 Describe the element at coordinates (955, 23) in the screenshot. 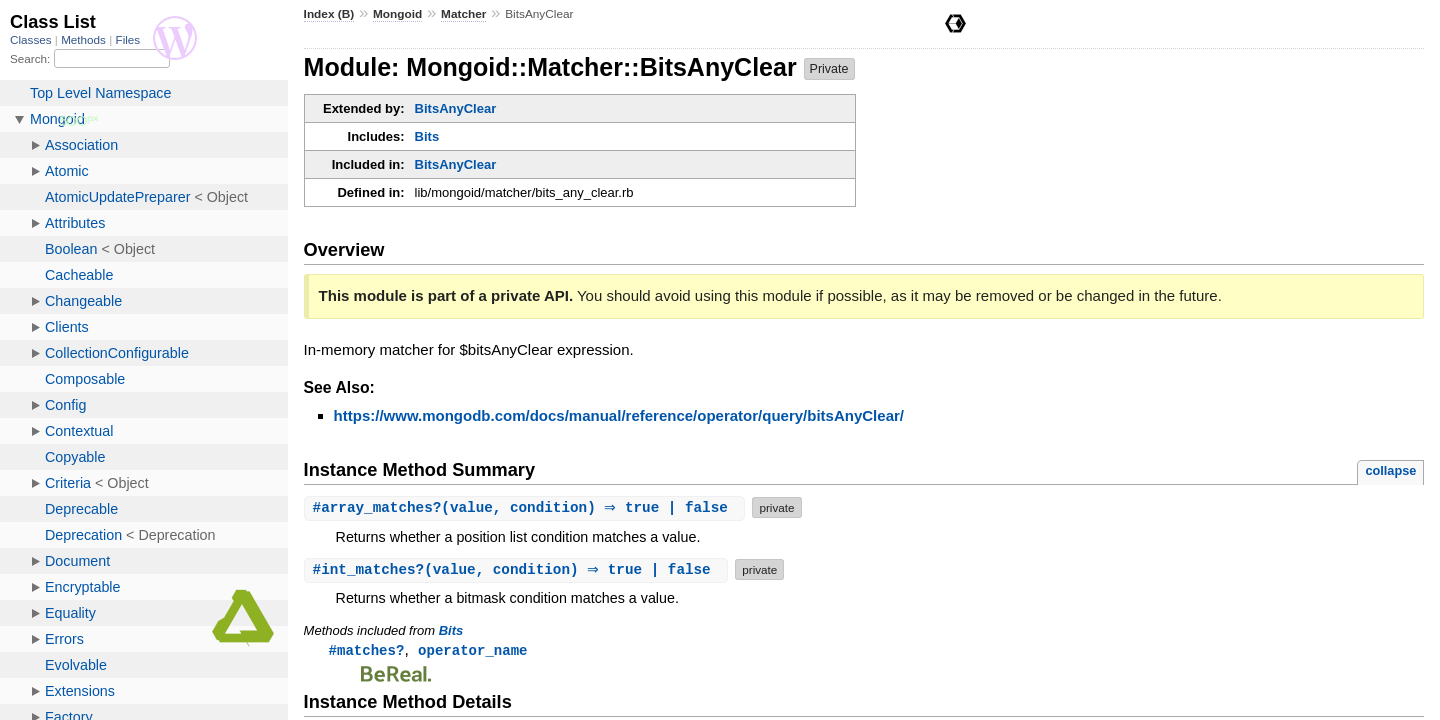

I see `open3d library or application` at that location.